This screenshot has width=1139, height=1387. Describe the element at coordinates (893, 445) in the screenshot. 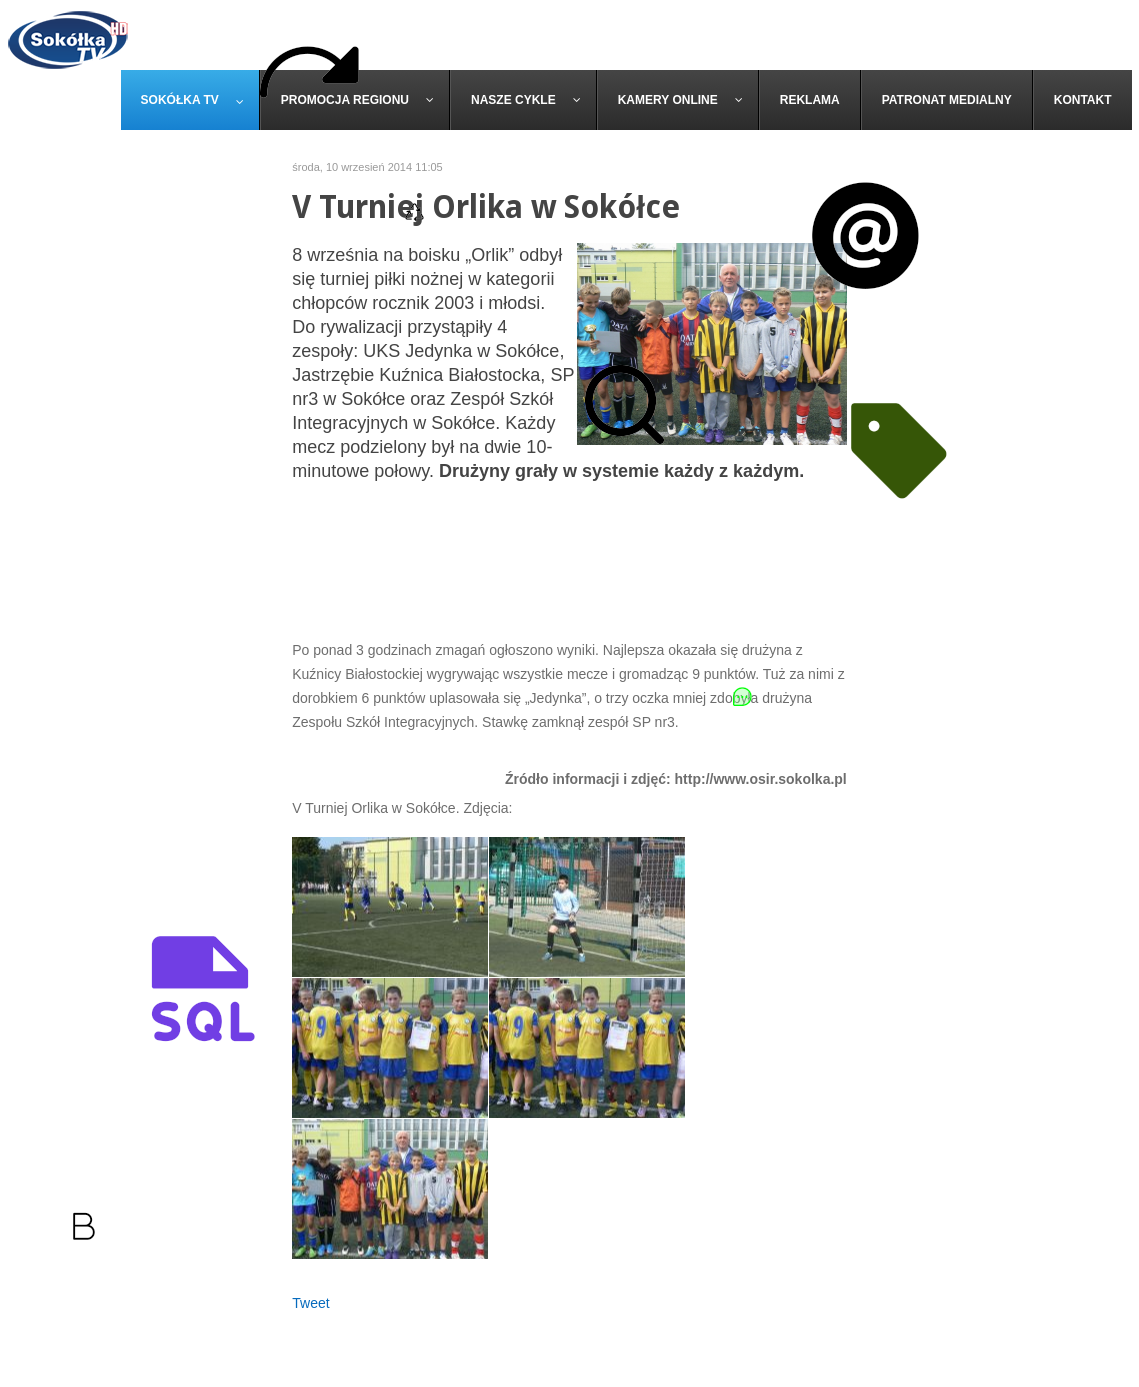

I see `add a tag or label to an item` at that location.